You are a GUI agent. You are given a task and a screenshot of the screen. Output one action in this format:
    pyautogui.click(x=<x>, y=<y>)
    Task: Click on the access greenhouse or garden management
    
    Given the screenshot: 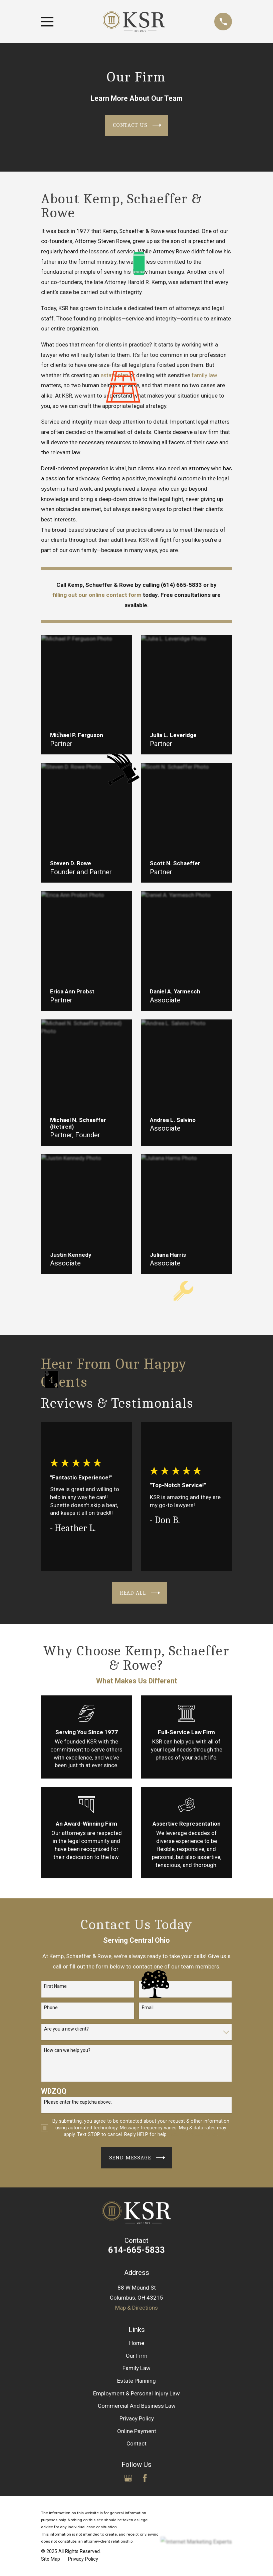 What is the action you would take?
    pyautogui.click(x=59, y=735)
    